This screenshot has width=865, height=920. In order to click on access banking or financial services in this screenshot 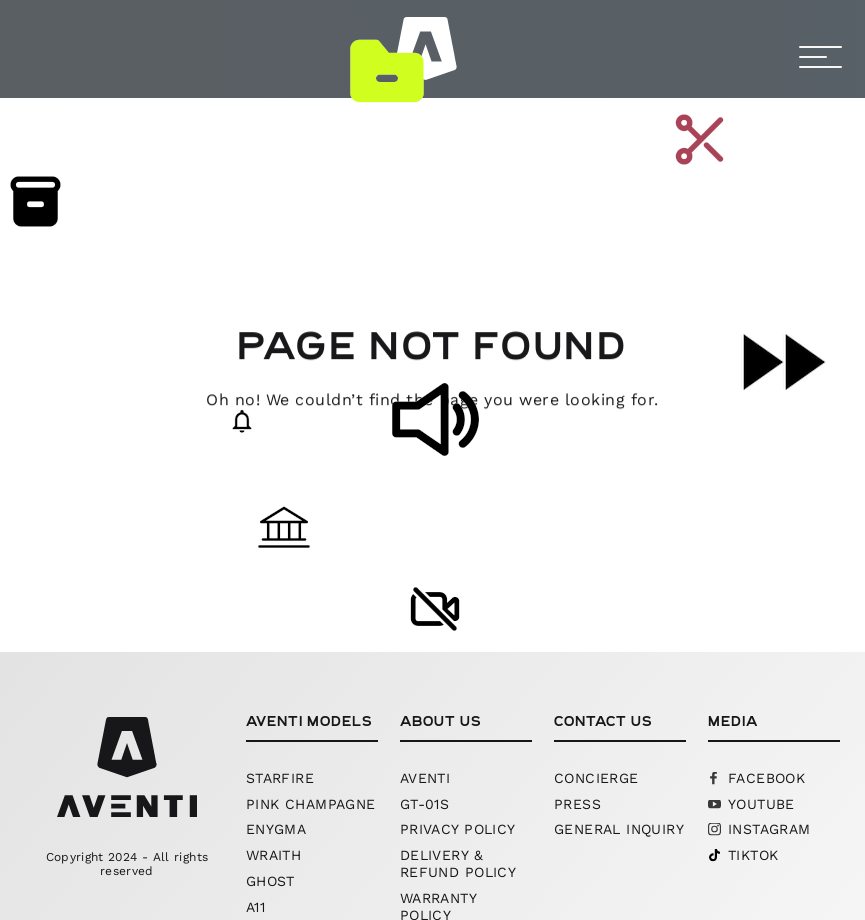, I will do `click(284, 529)`.